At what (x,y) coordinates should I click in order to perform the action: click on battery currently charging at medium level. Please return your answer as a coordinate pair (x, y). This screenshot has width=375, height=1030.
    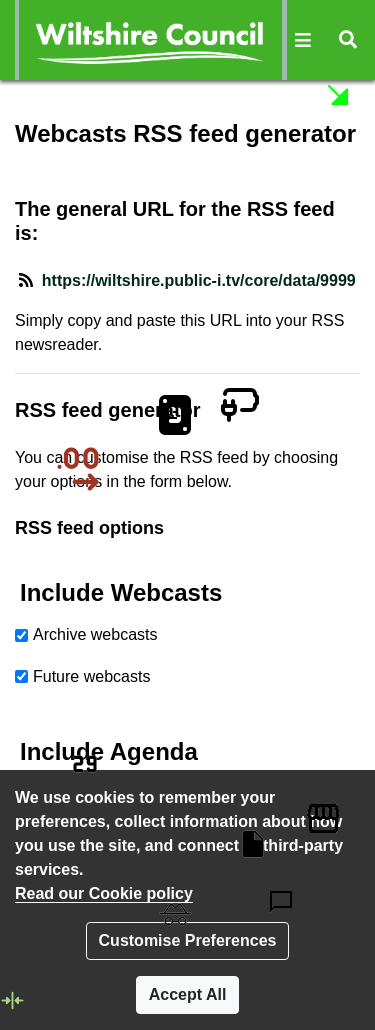
    Looking at the image, I should click on (241, 400).